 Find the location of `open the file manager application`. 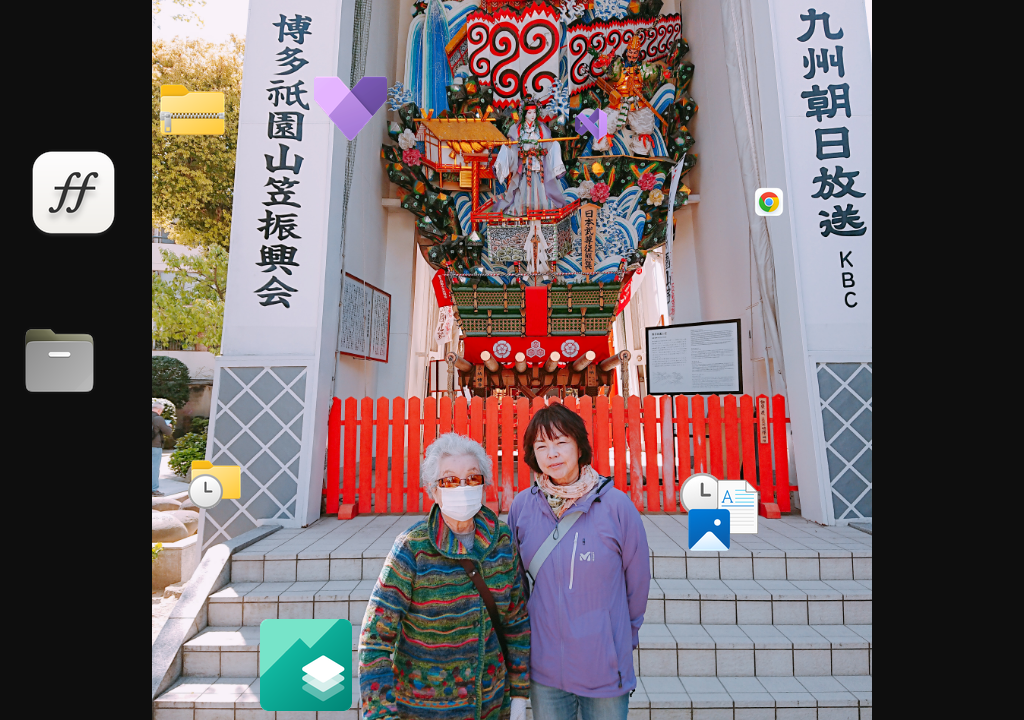

open the file manager application is located at coordinates (59, 360).